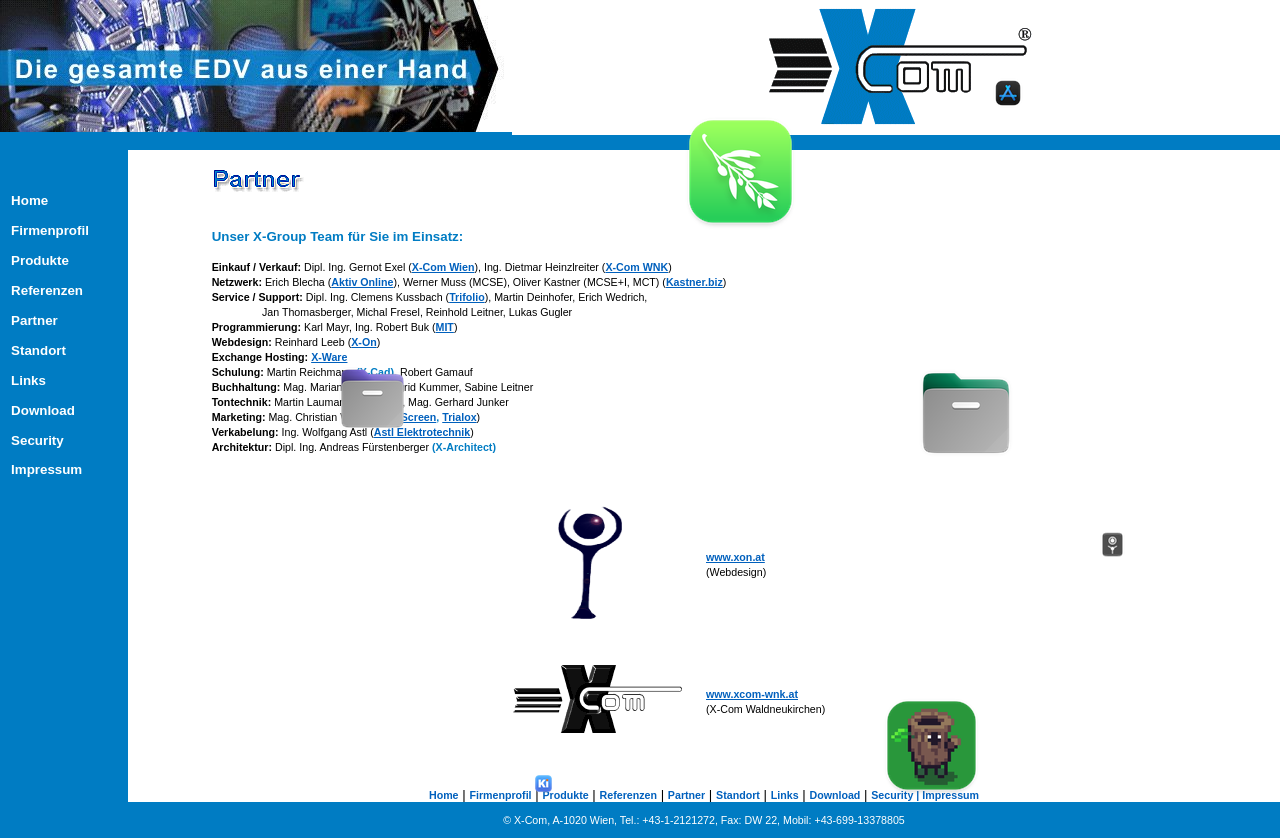 Image resolution: width=1280 pixels, height=838 pixels. I want to click on open the file manager application, so click(966, 413).